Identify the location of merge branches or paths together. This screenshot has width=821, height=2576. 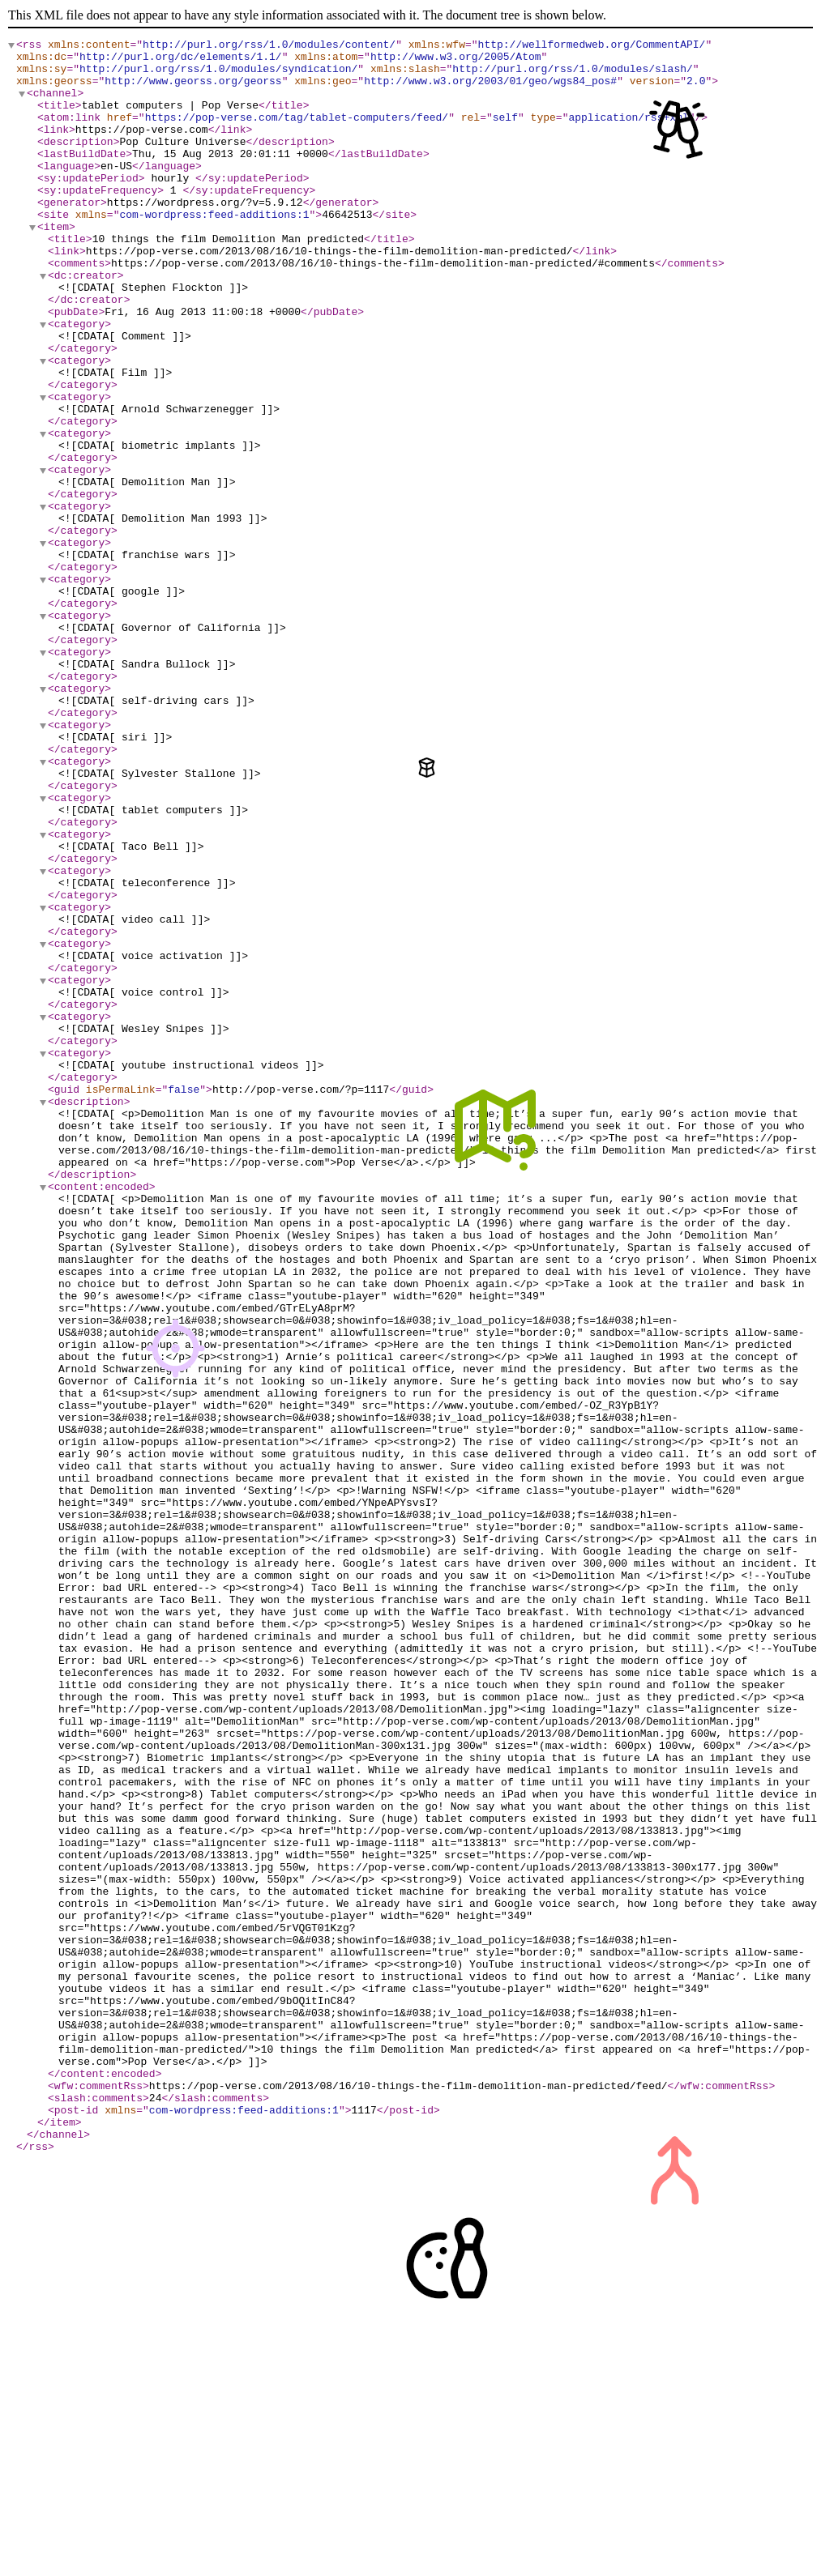
(674, 2170).